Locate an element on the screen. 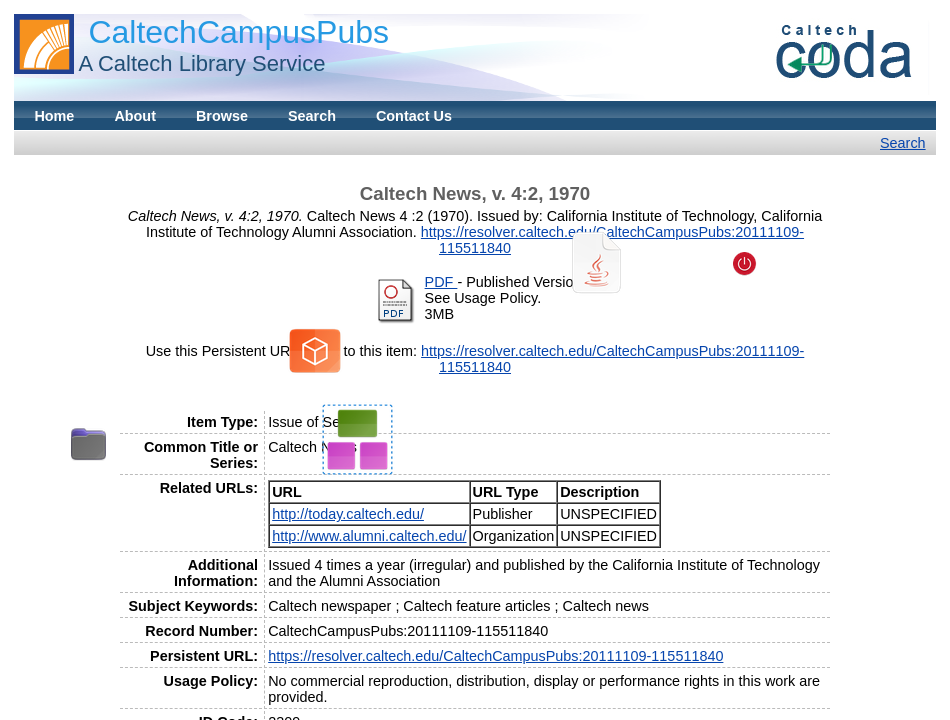 The image size is (950, 720). java source code file is located at coordinates (596, 262).